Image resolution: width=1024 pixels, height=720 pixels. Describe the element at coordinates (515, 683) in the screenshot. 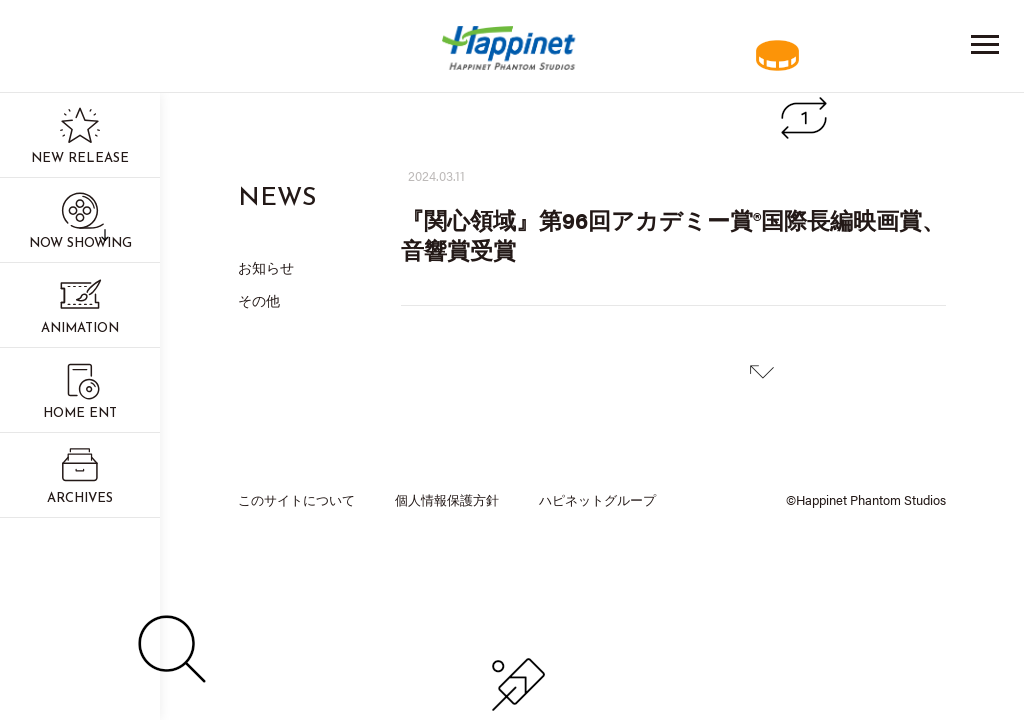

I see `cricket sport or game category` at that location.